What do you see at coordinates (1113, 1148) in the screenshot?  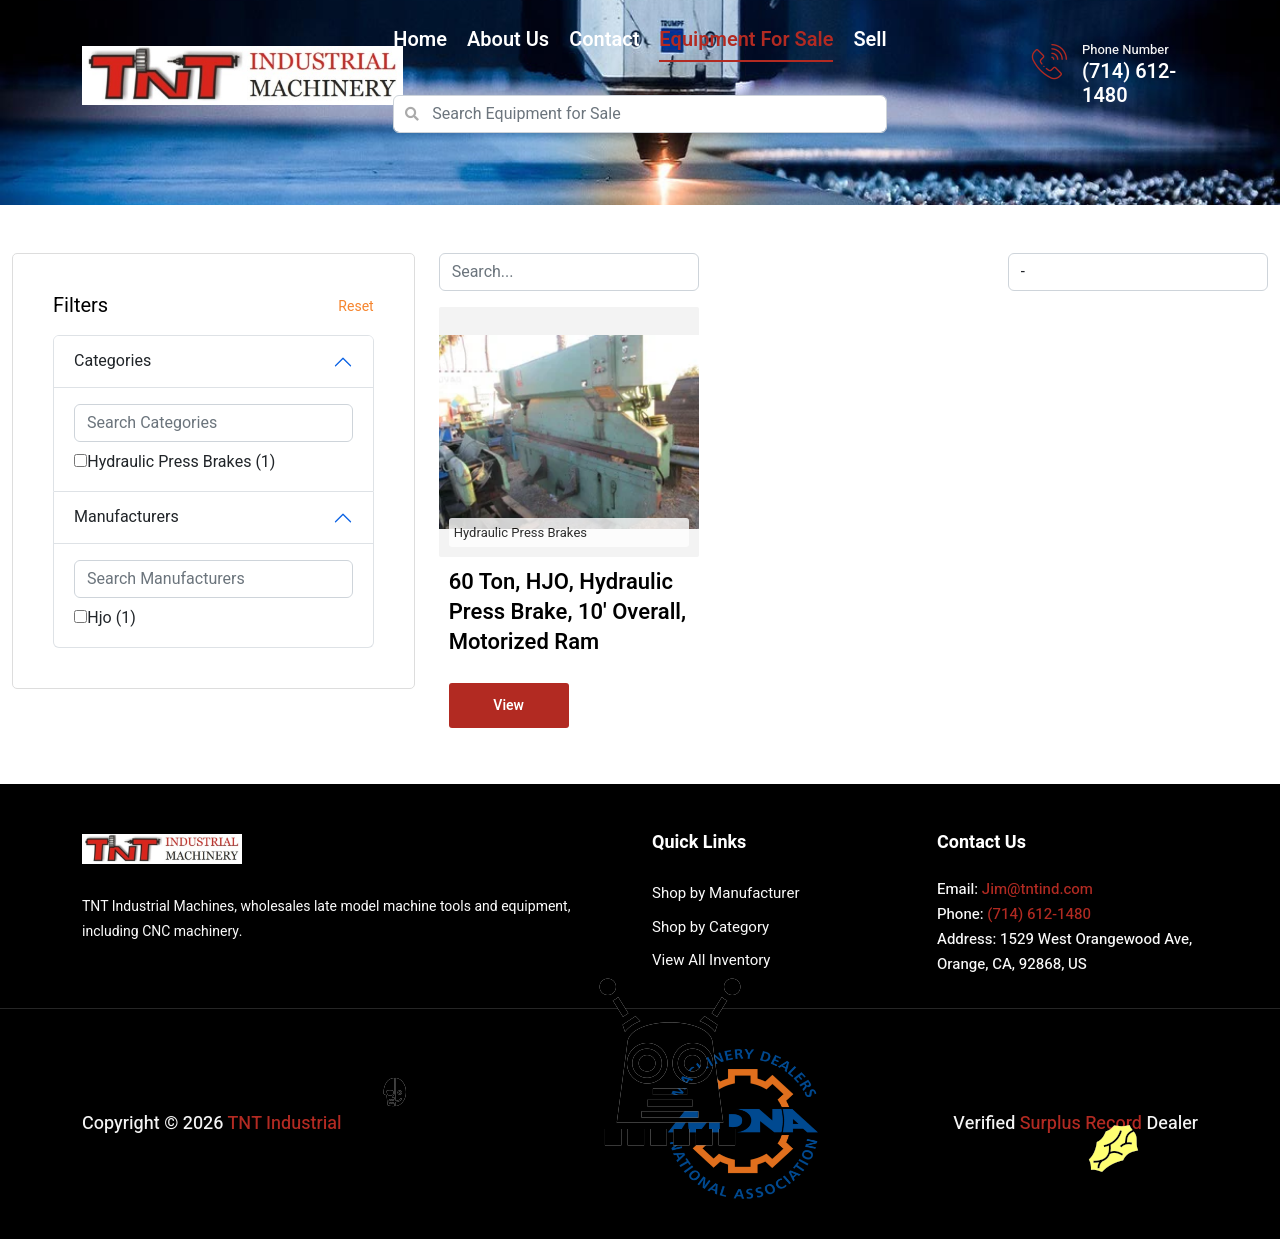 I see `craft or upgrade primitive tools` at bounding box center [1113, 1148].